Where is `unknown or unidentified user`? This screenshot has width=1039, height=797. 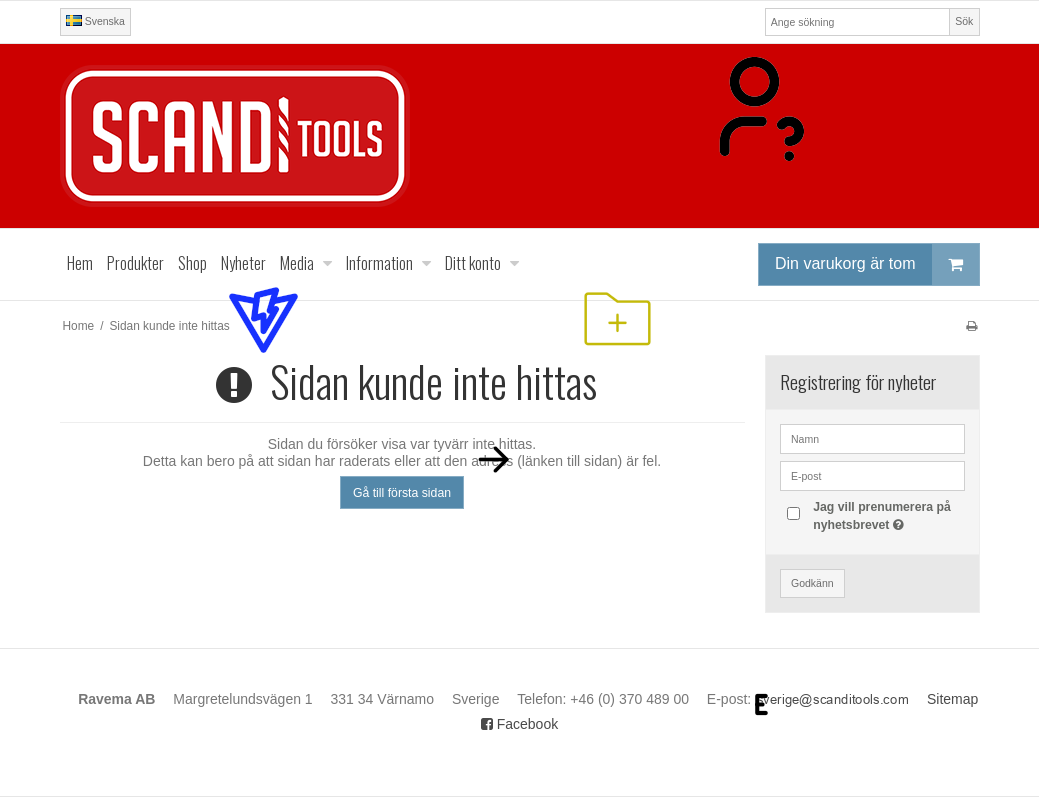
unknown or unidentified user is located at coordinates (754, 106).